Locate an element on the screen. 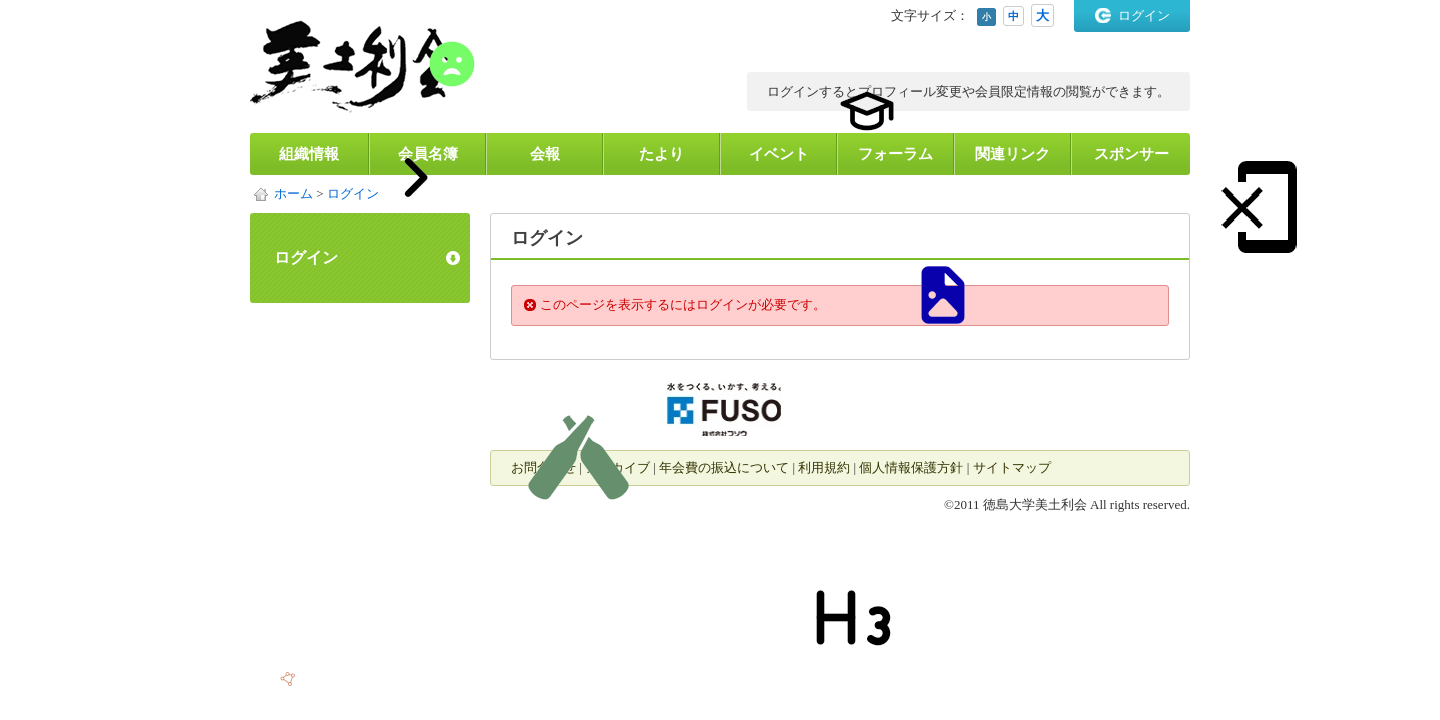  access polygon or shape drawing tool is located at coordinates (288, 679).